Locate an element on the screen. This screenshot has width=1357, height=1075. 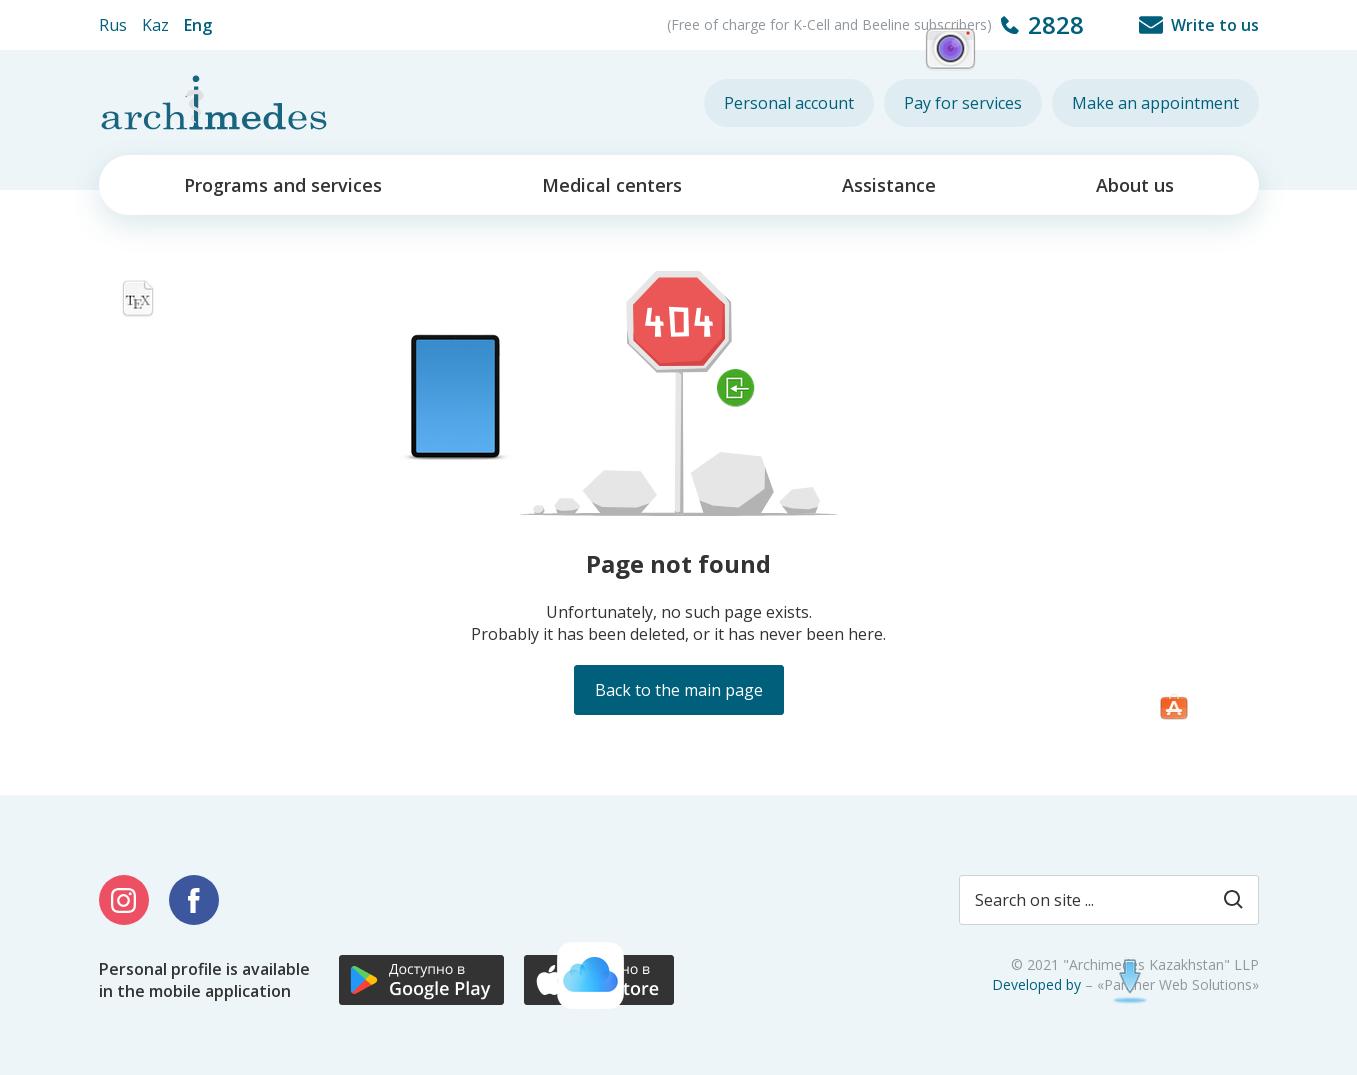
open webcamoid camera application is located at coordinates (950, 48).